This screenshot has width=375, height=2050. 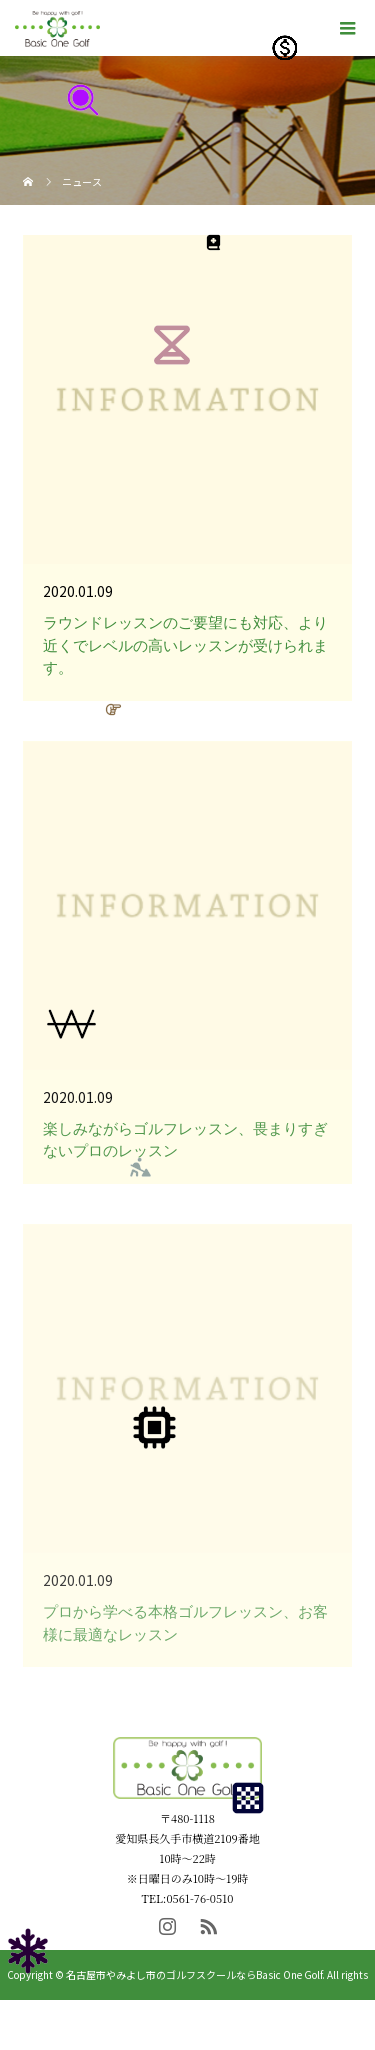 I want to click on view earnings or account balance, so click(x=285, y=48).